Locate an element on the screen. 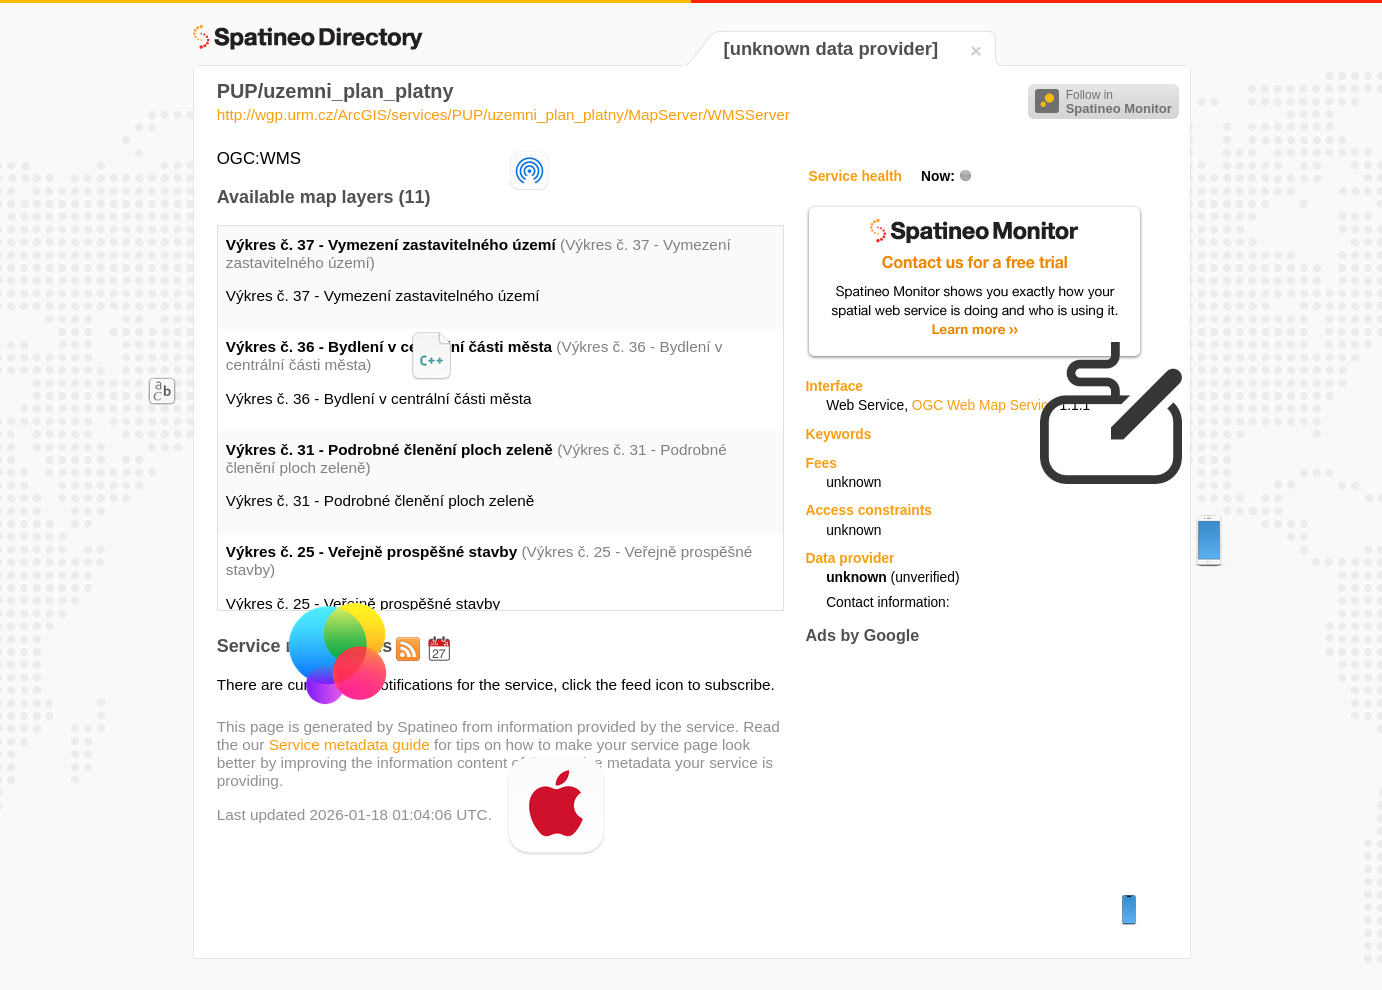 This screenshot has height=990, width=1382. access game center account settings is located at coordinates (337, 653).